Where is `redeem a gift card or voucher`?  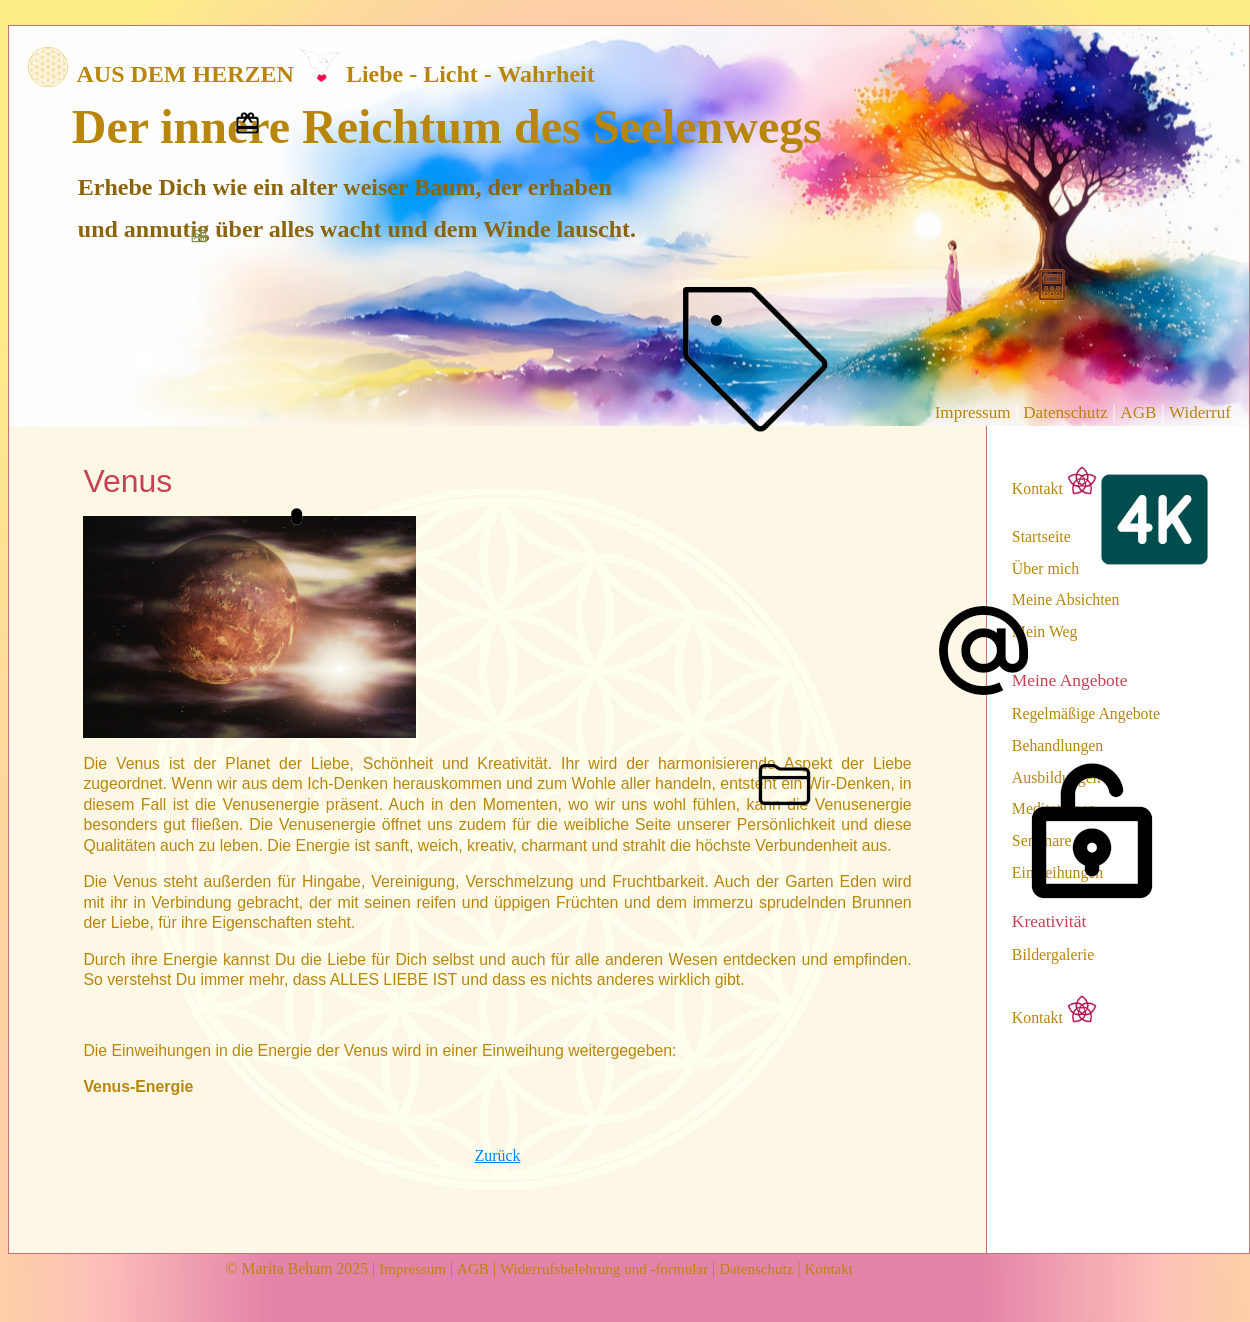
redeem a gift card or voucher is located at coordinates (247, 123).